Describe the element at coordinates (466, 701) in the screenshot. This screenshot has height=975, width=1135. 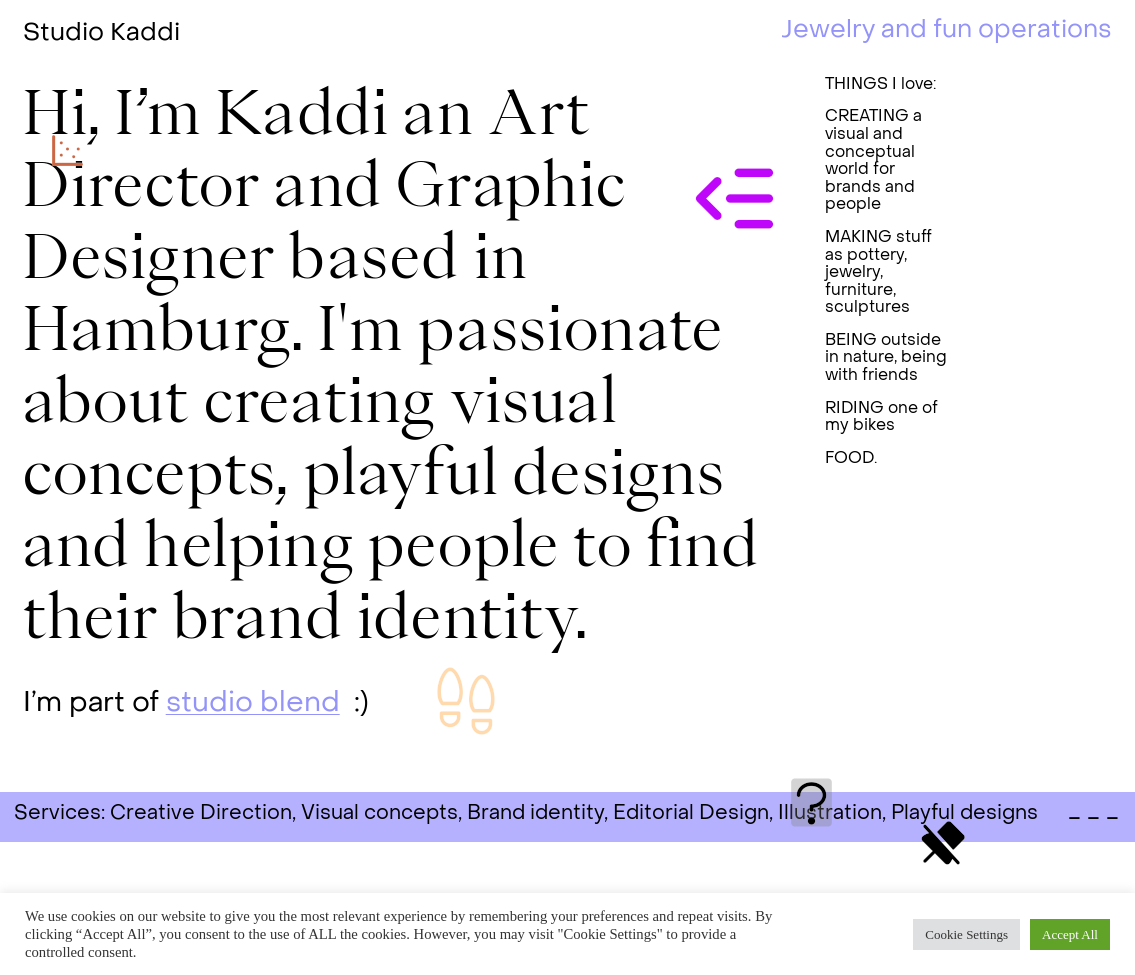
I see `view step count or walking activity` at that location.